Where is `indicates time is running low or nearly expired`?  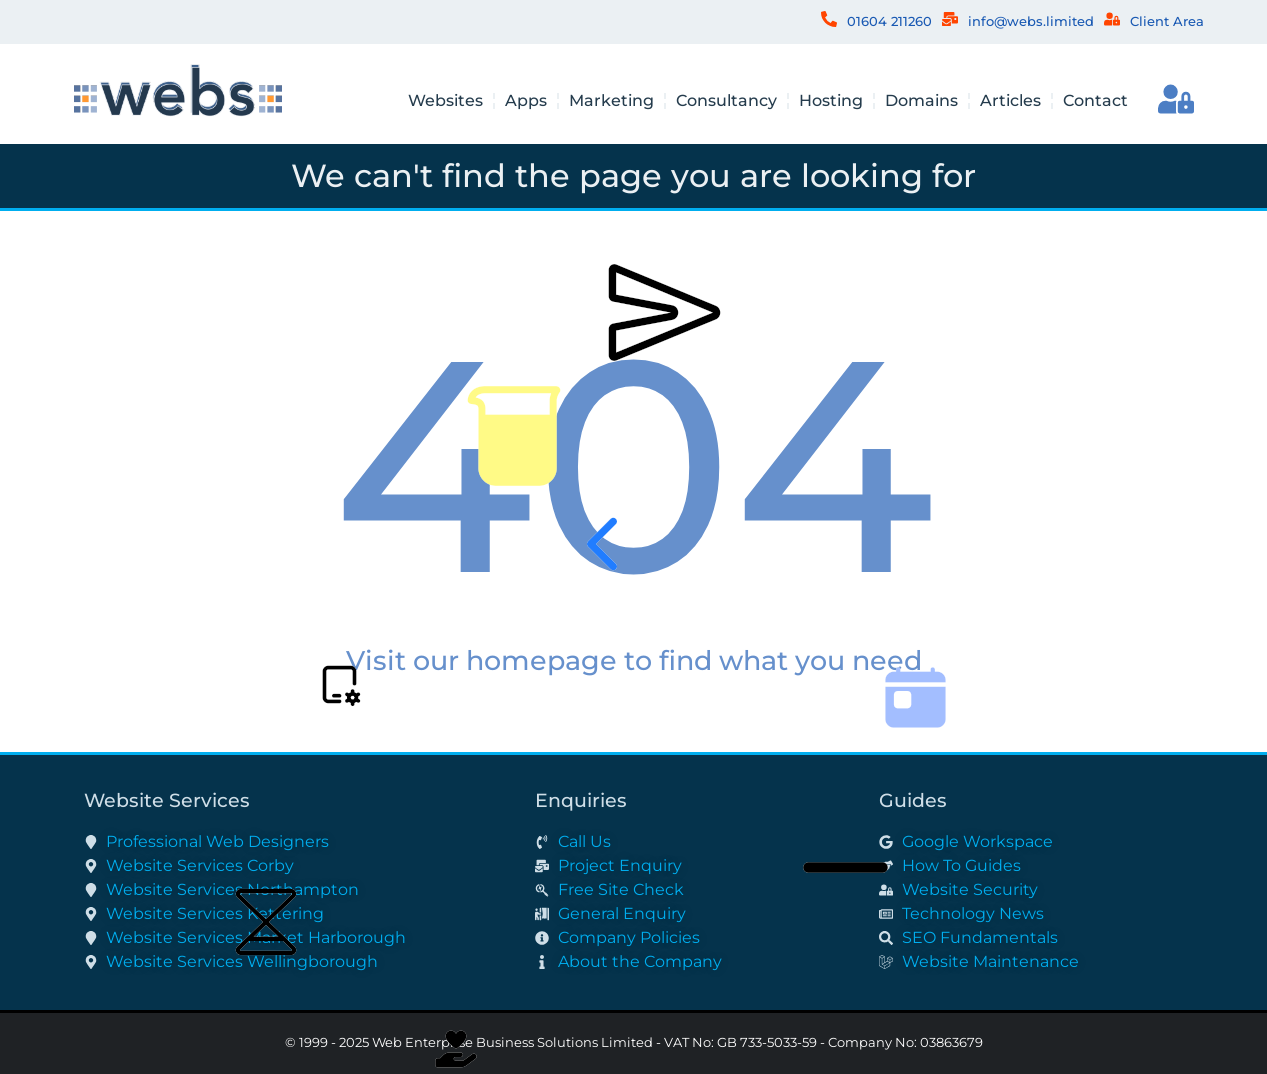 indicates time is running low or nearly expired is located at coordinates (266, 922).